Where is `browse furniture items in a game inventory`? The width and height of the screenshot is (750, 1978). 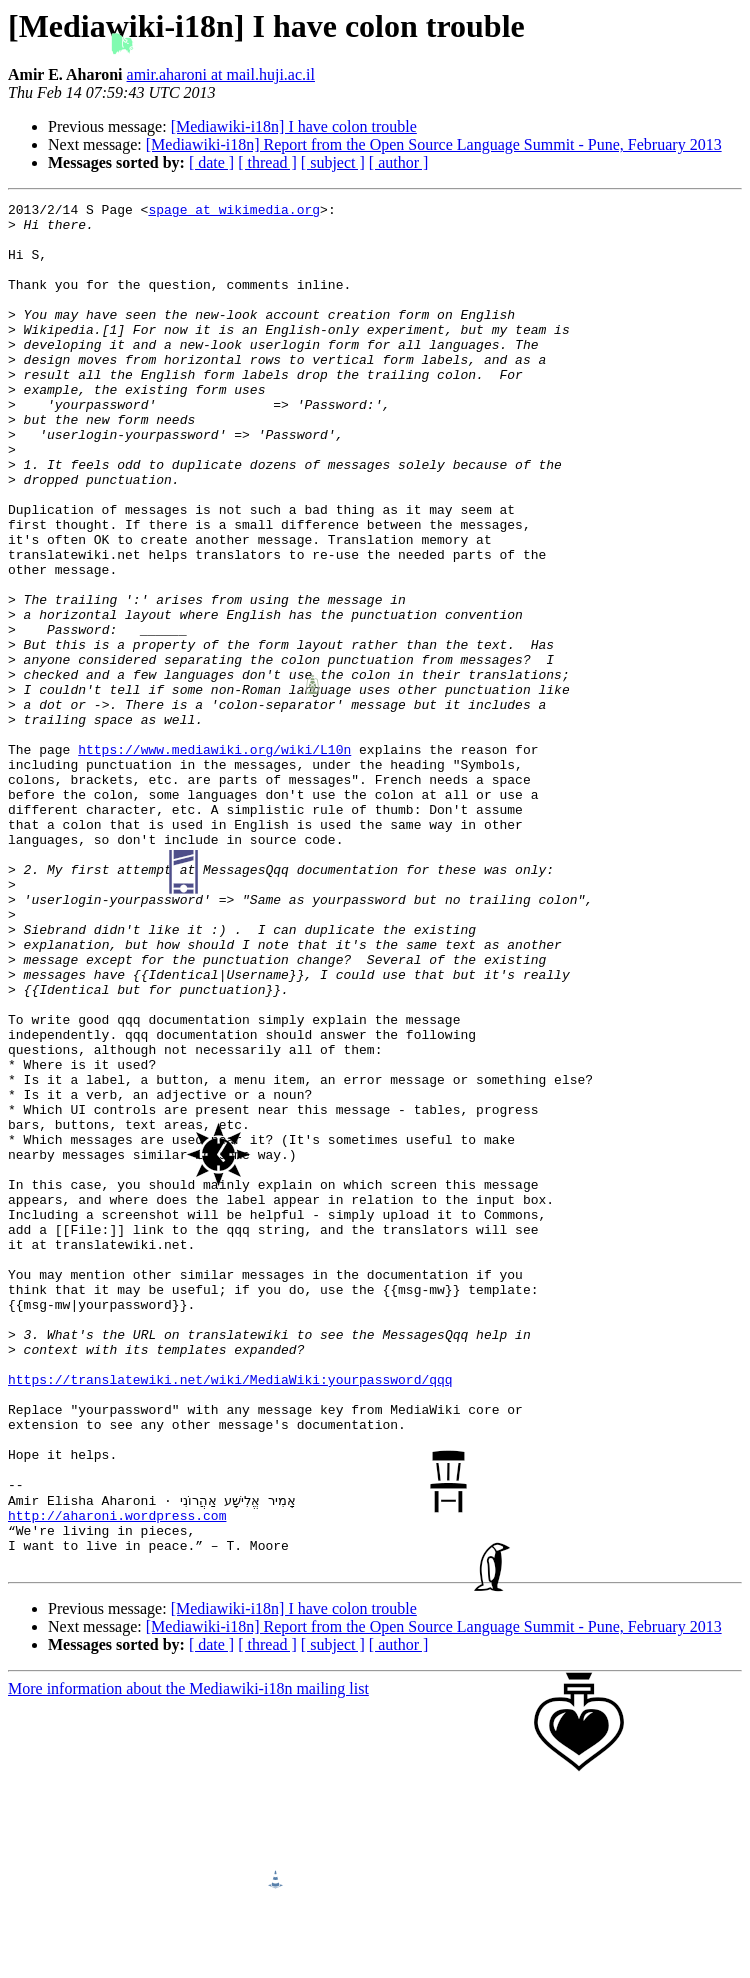
browse furniture items in a game inventory is located at coordinates (448, 1481).